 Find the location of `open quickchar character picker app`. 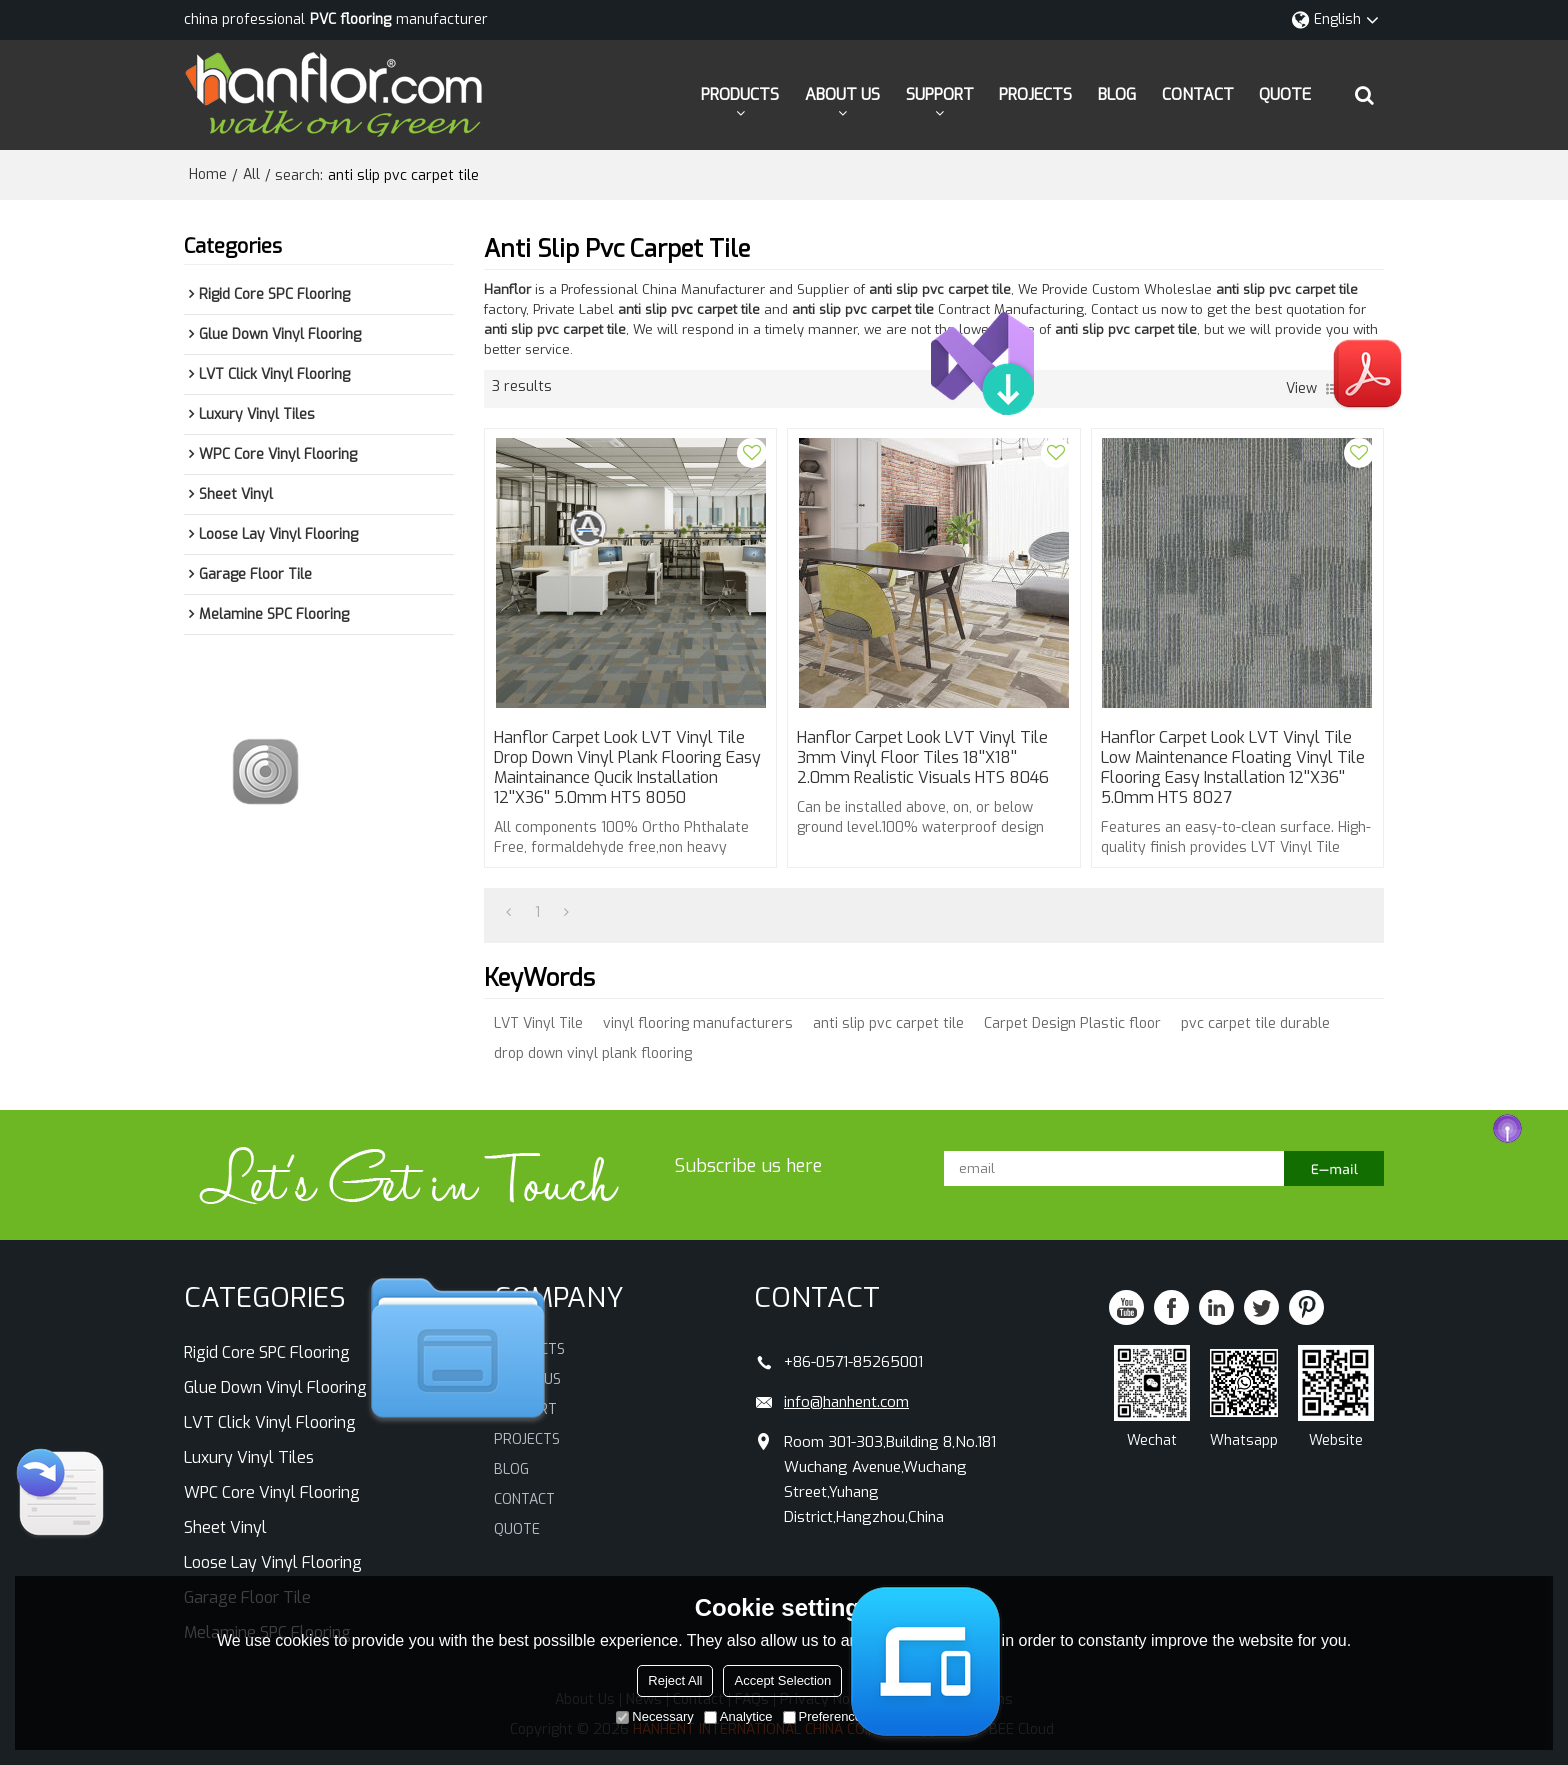

open quickchar character picker app is located at coordinates (61, 1493).